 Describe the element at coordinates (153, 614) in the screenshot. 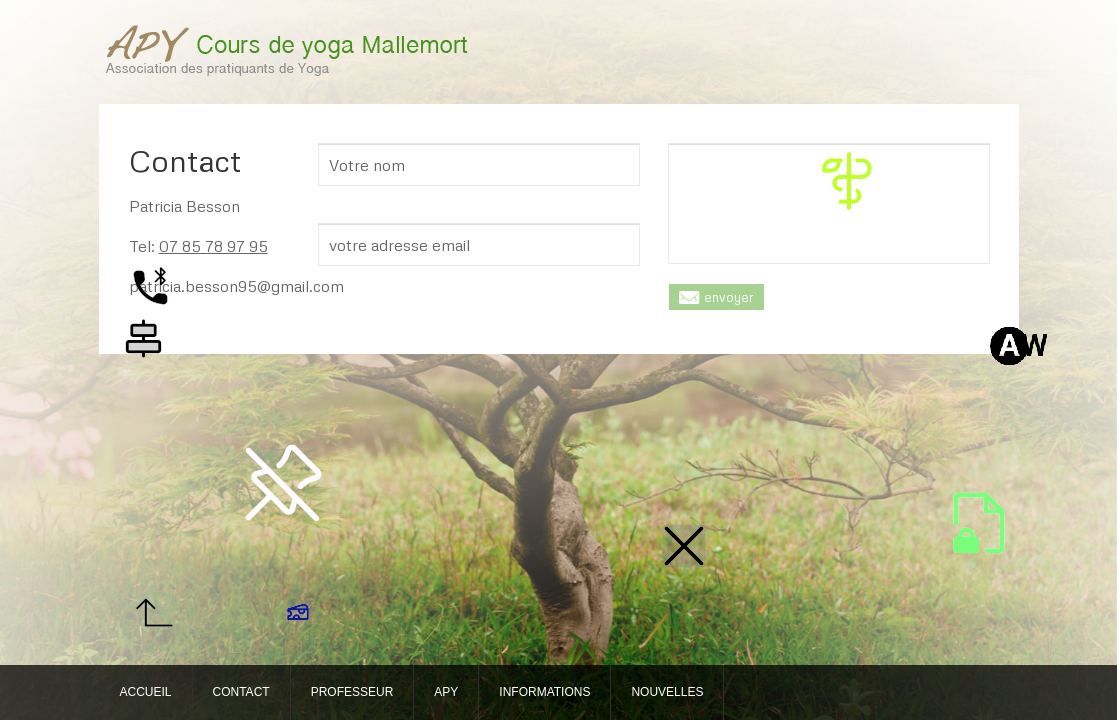

I see `go back and up to previous level` at that location.